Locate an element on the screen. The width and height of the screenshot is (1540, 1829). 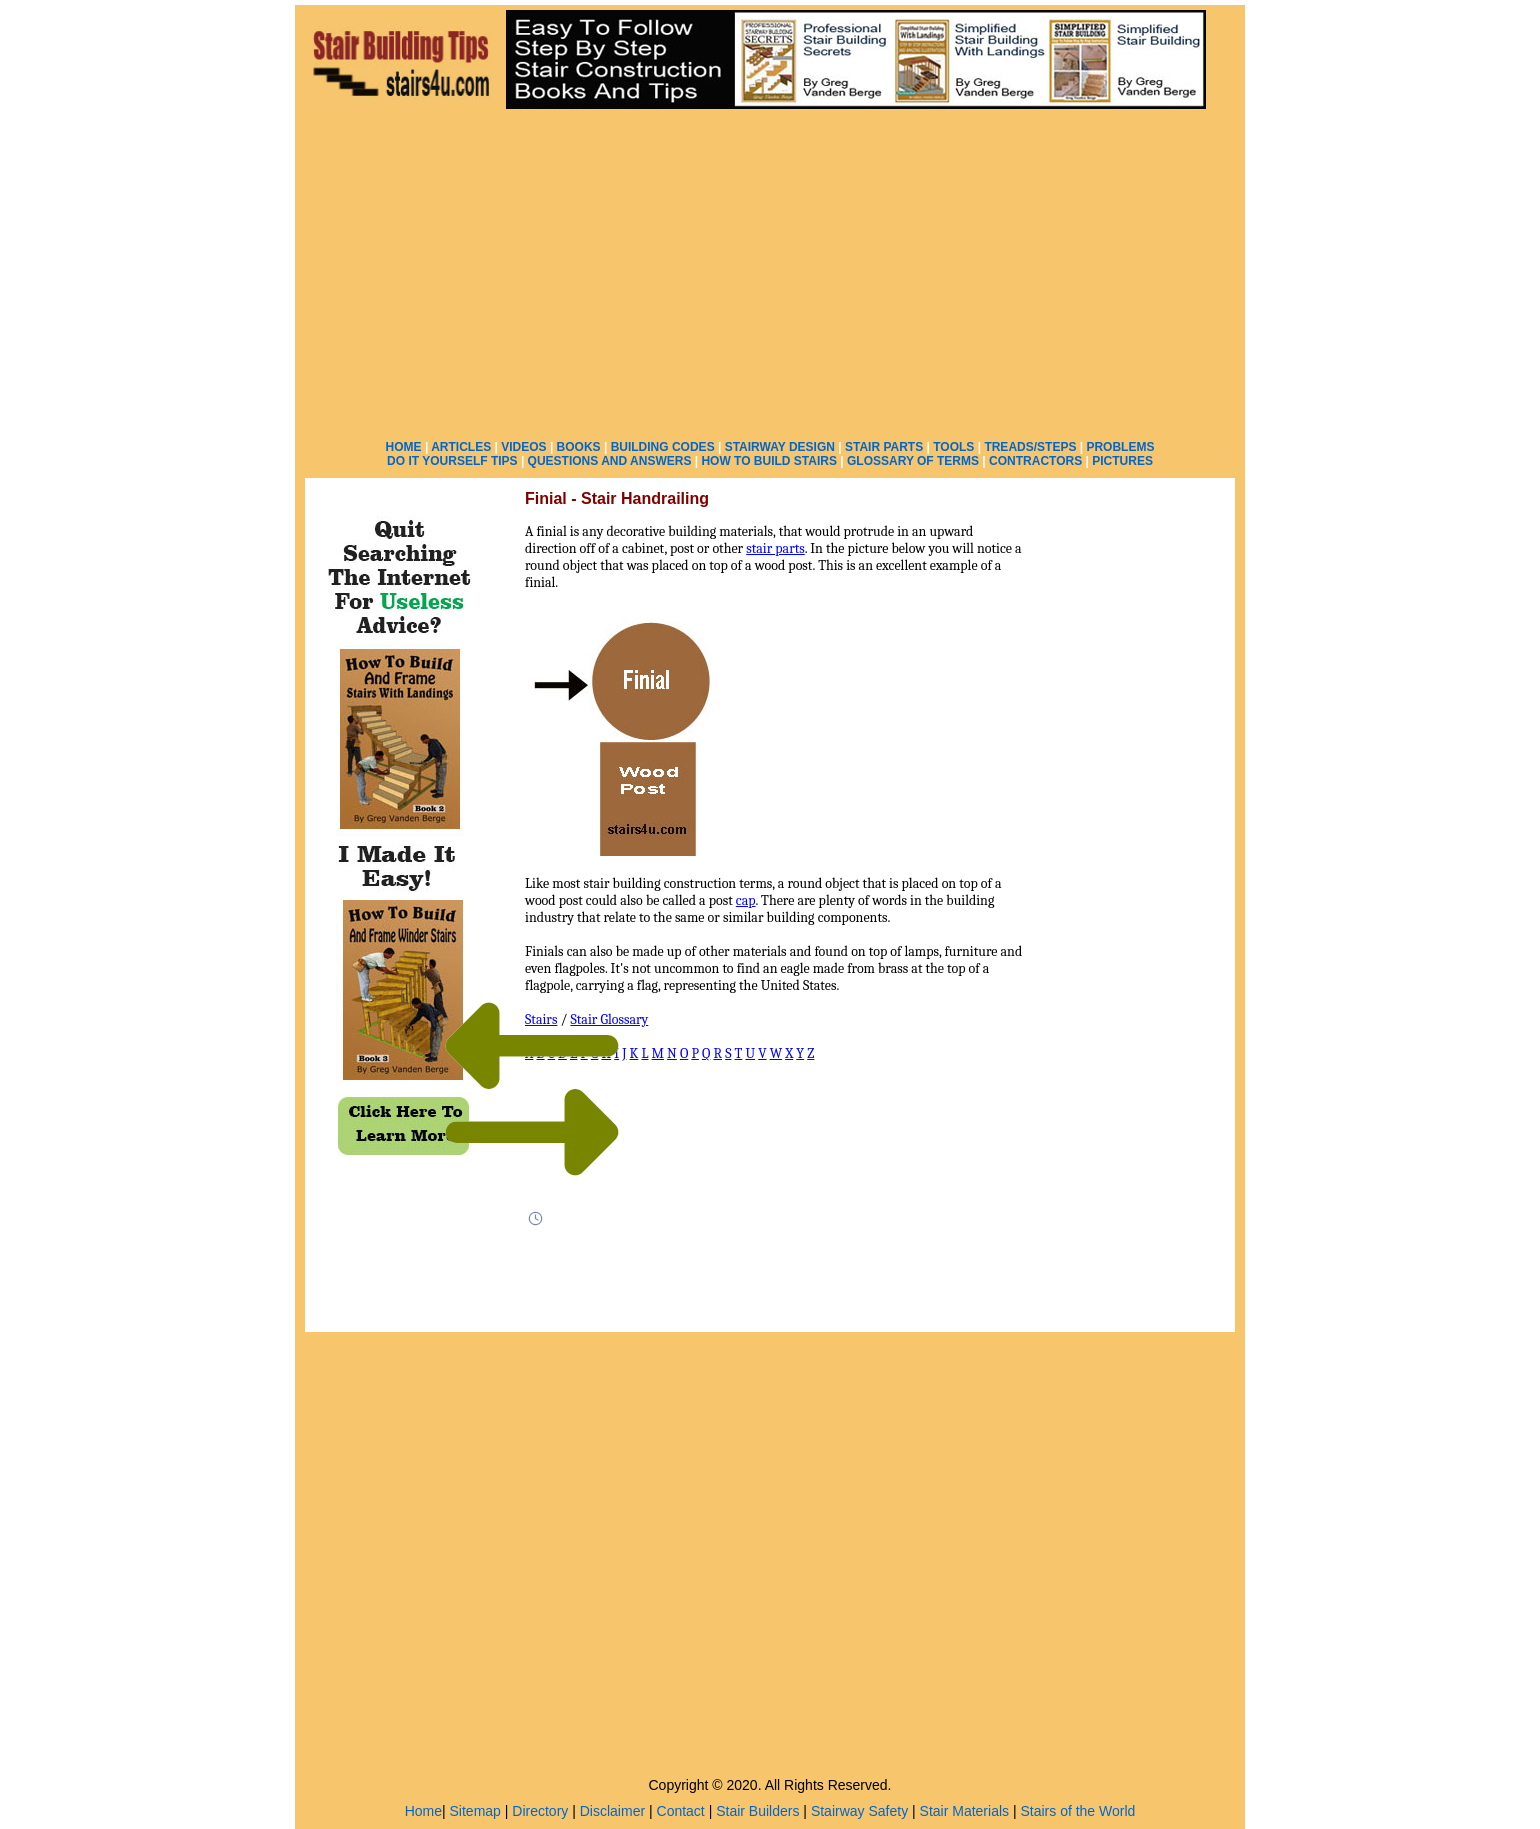
swap or exchange items is located at coordinates (532, 1089).